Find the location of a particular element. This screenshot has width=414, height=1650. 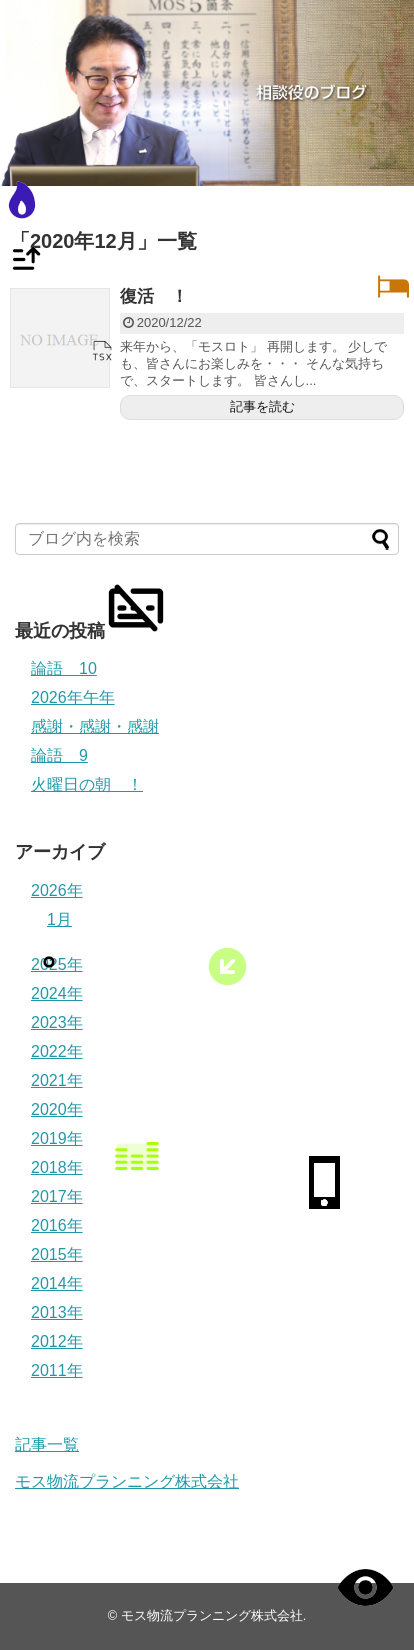

disable subtitles or closed captions is located at coordinates (136, 608).